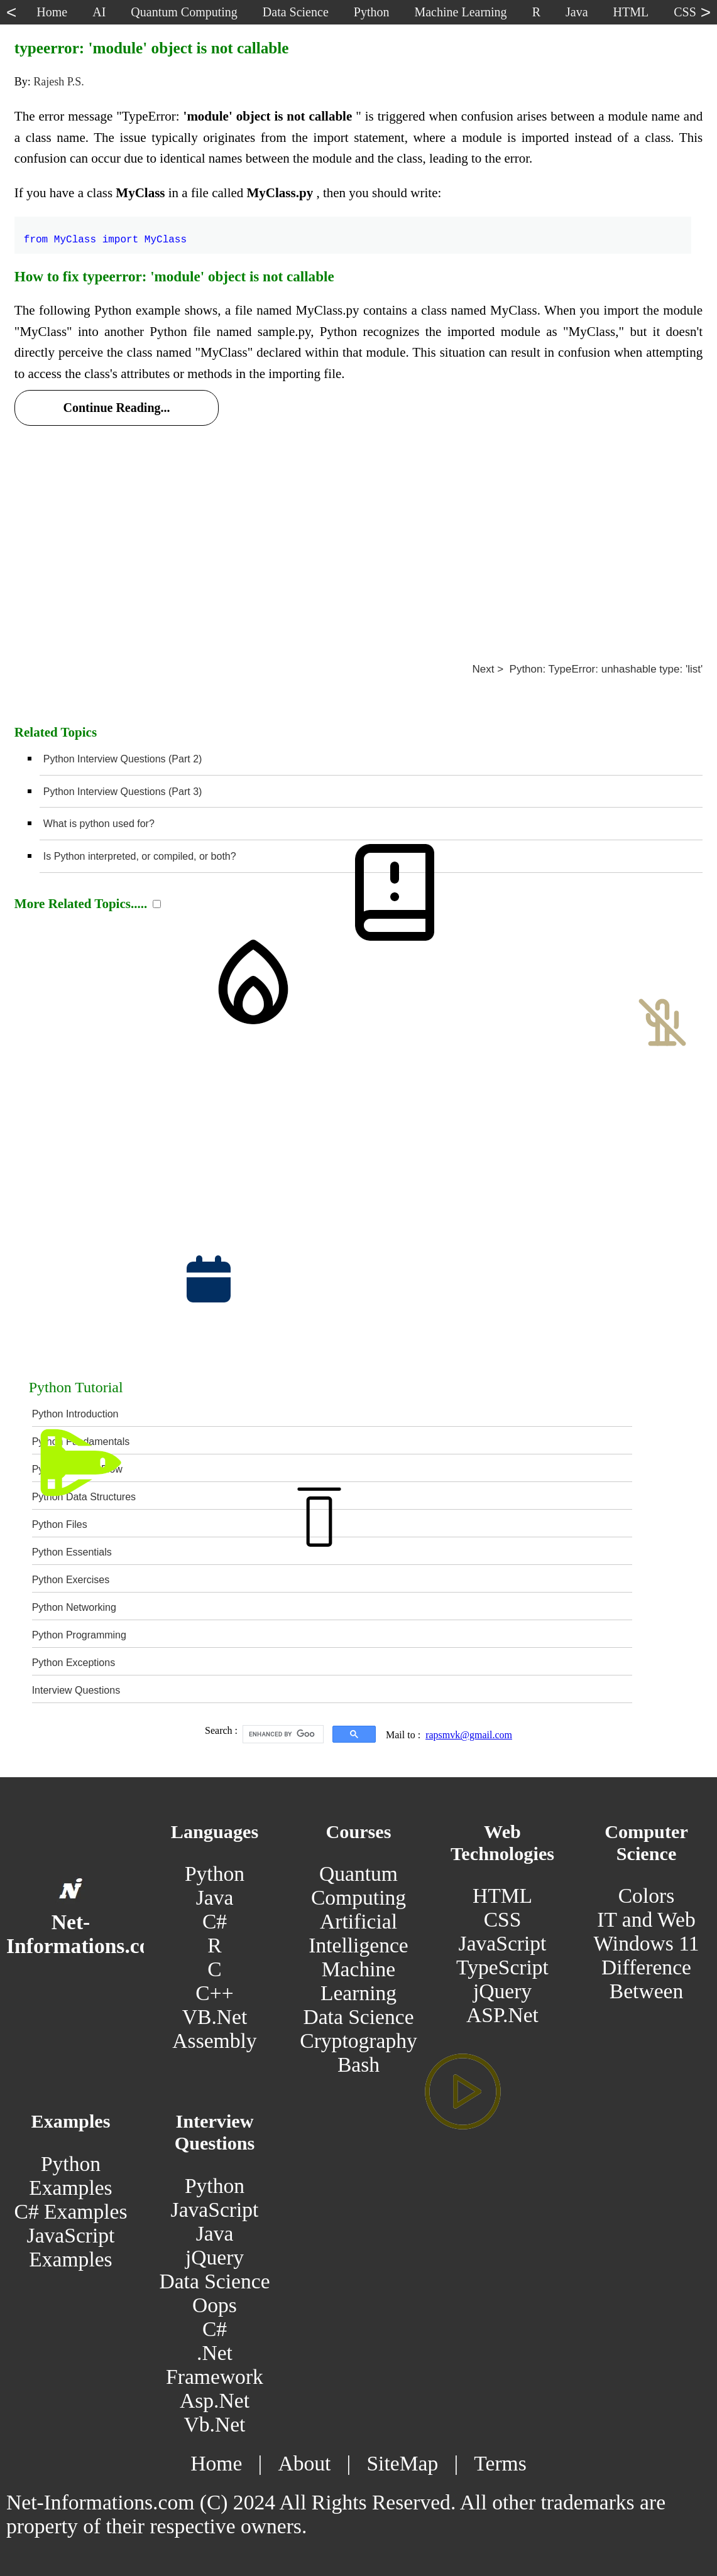 This screenshot has width=717, height=2576. I want to click on play media or video content, so click(462, 2091).